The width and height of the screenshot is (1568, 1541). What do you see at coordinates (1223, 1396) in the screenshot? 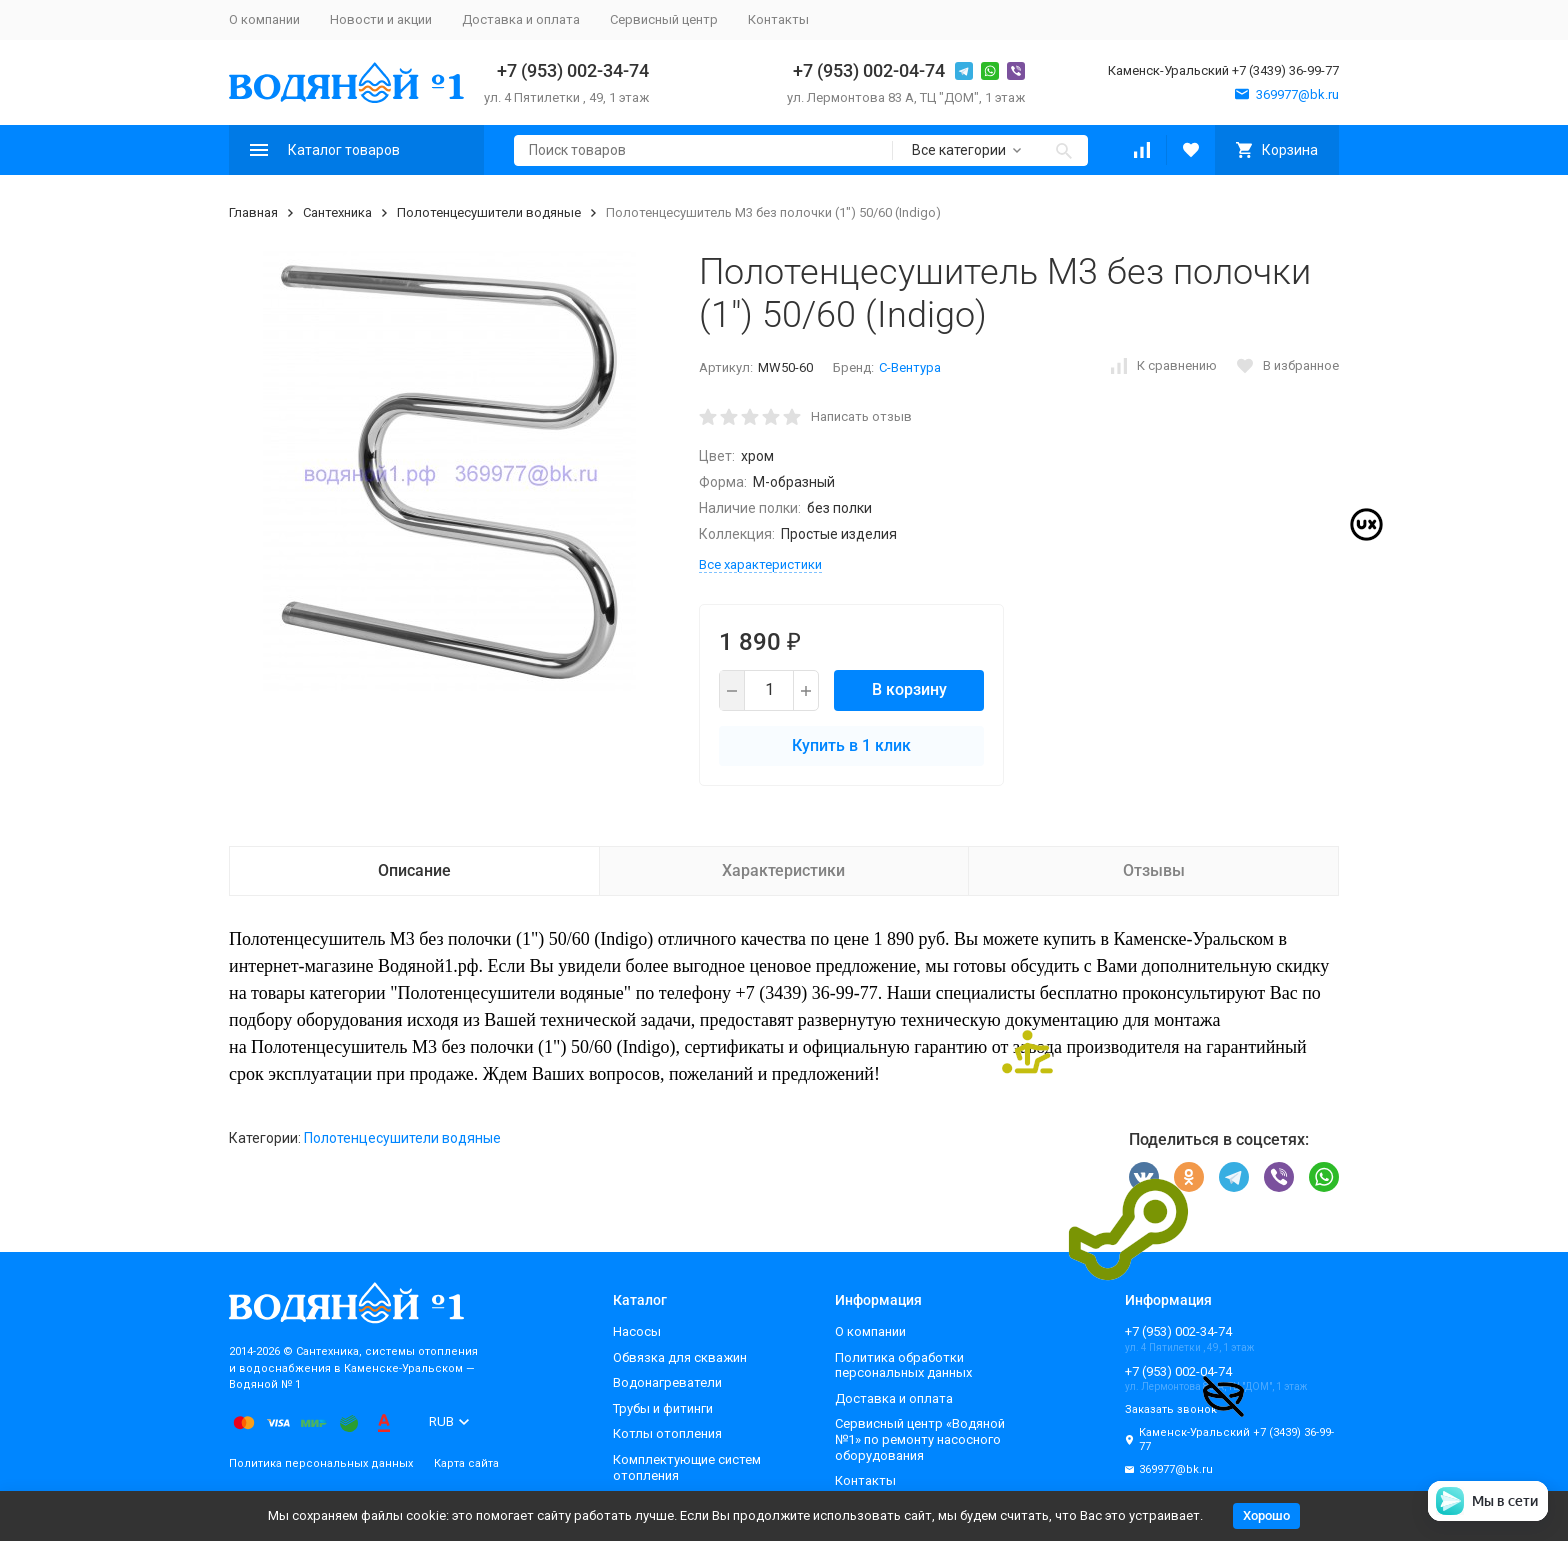
I see `3D rendering or hemisphere view disabled` at bounding box center [1223, 1396].